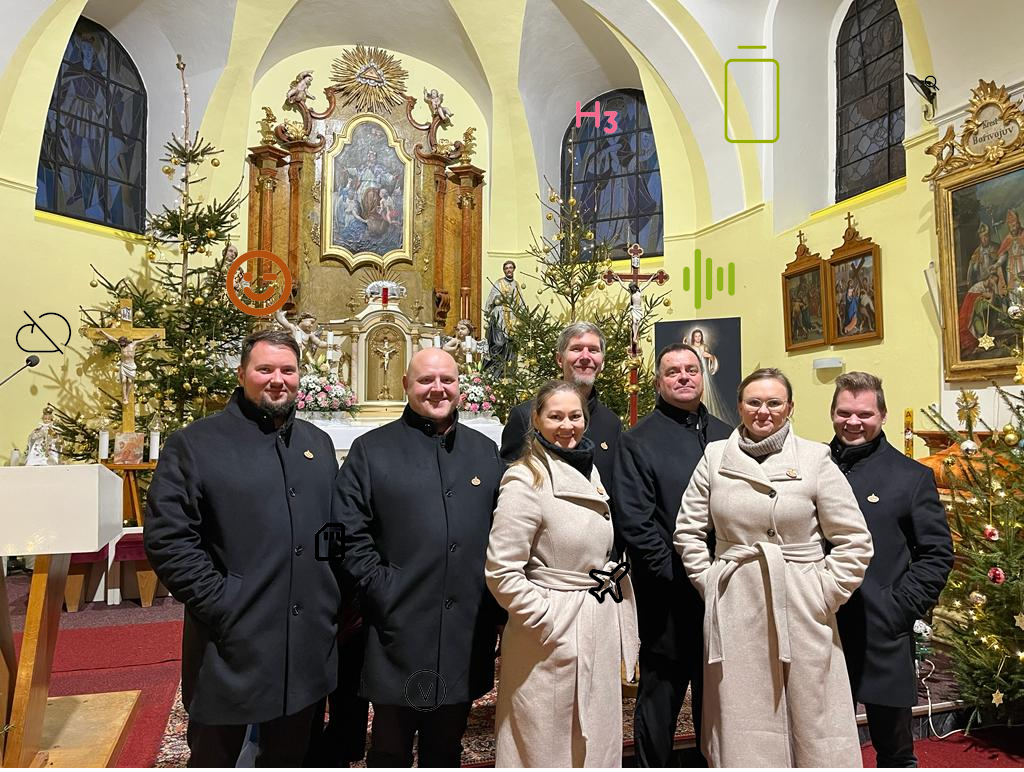 Image resolution: width=1024 pixels, height=772 pixels. Describe the element at coordinates (43, 332) in the screenshot. I see `cloud storage unavailable or offline` at that location.